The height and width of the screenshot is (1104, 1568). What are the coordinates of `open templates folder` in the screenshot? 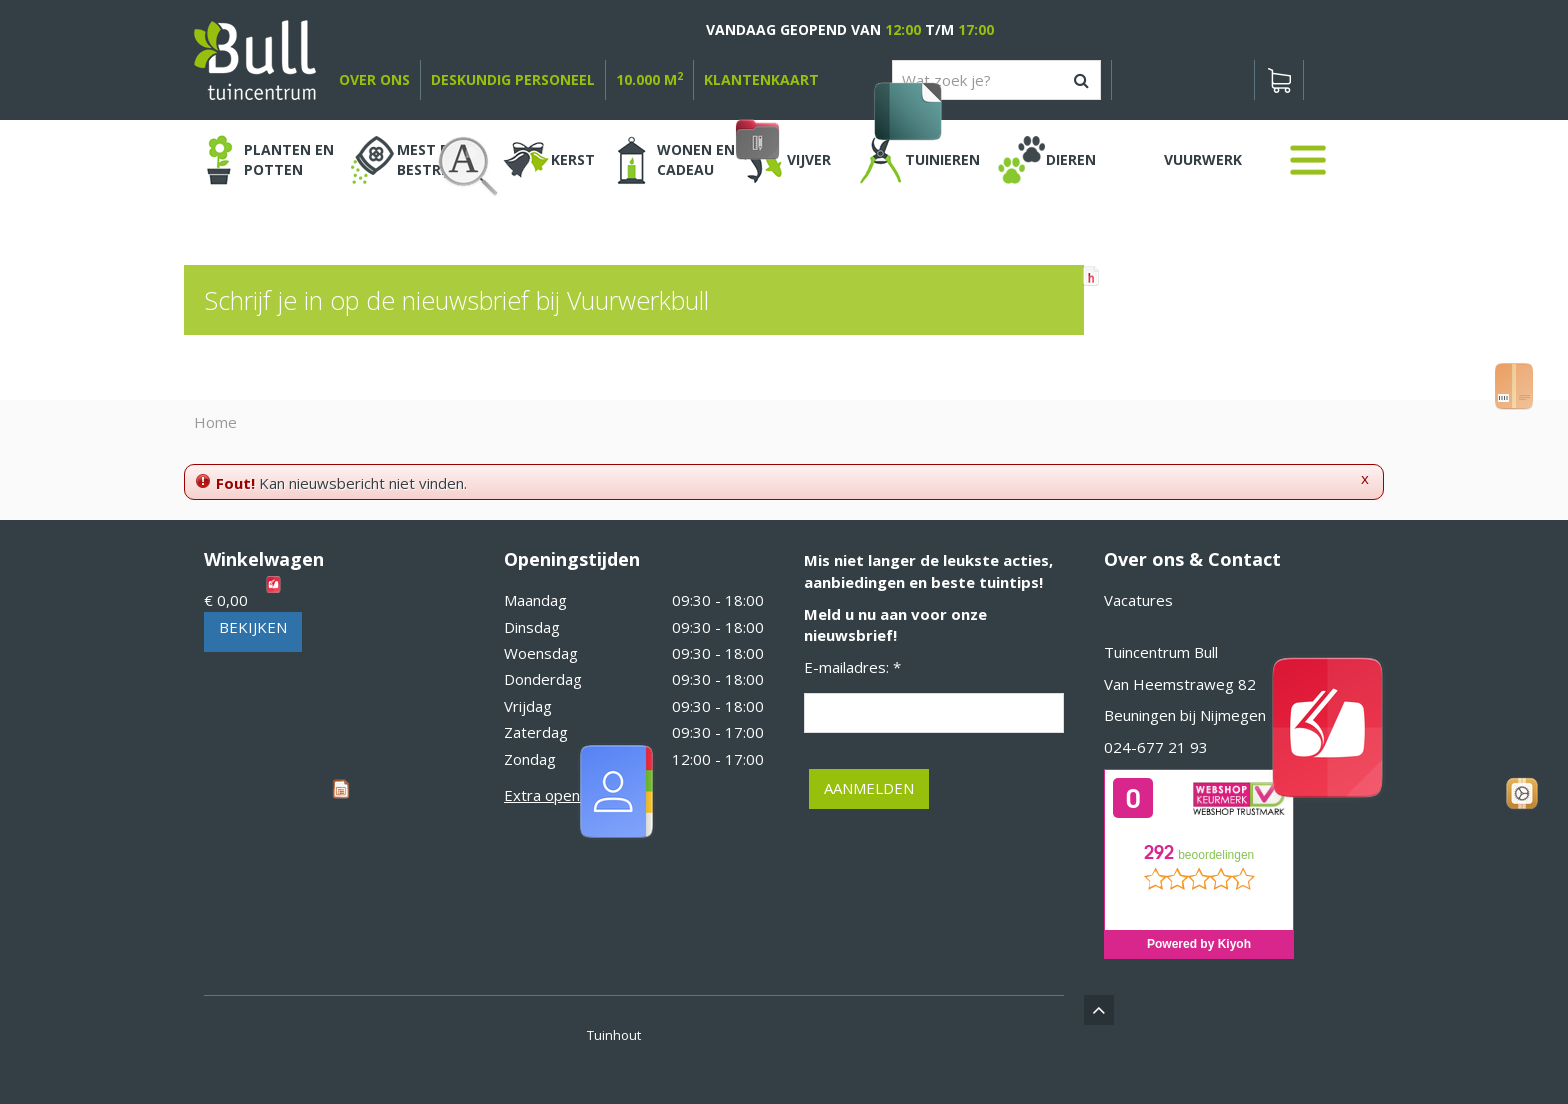 It's located at (757, 139).